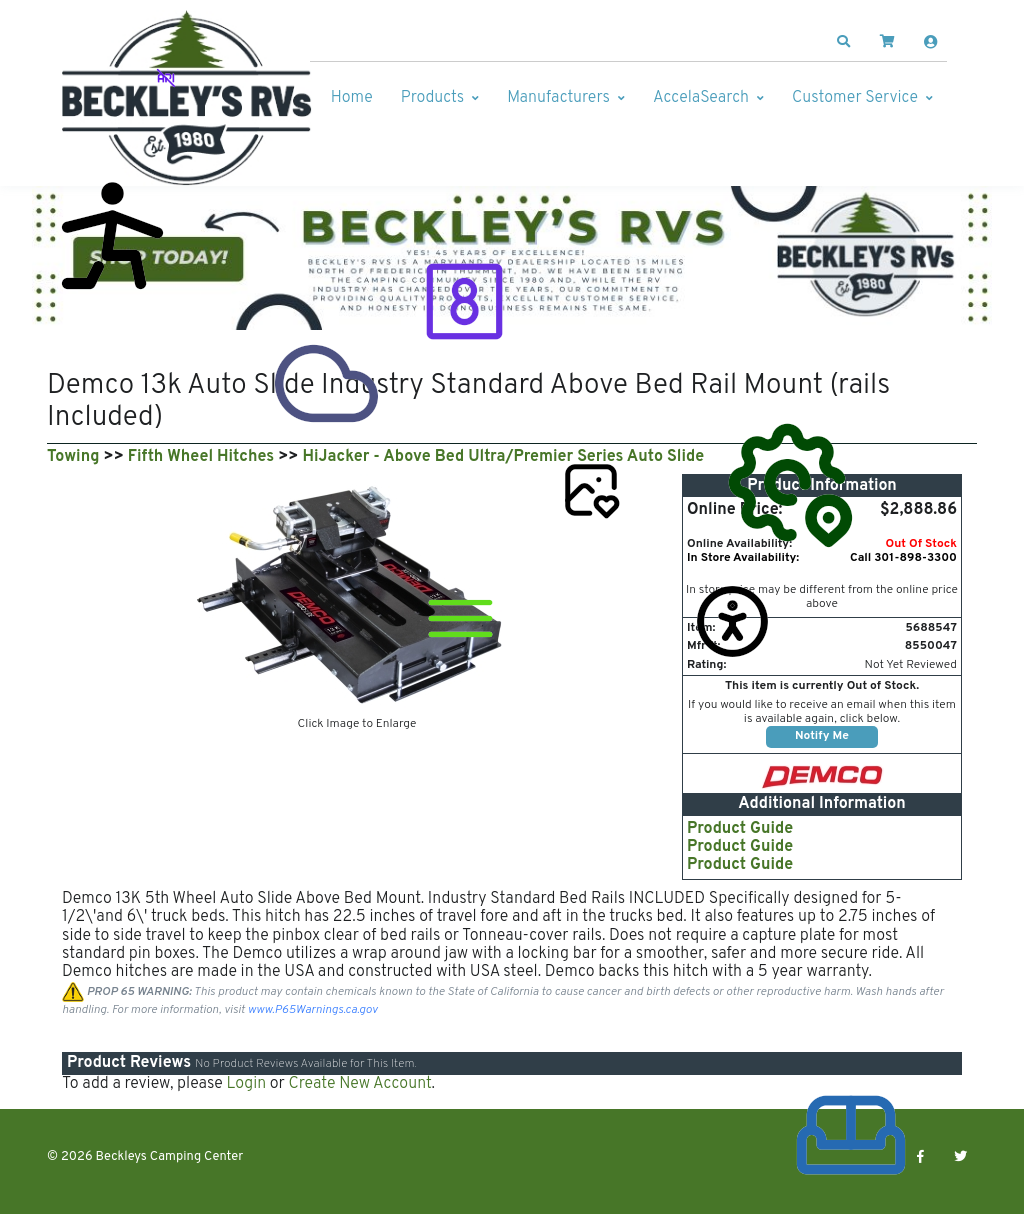  I want to click on access cloud storage, so click(326, 383).